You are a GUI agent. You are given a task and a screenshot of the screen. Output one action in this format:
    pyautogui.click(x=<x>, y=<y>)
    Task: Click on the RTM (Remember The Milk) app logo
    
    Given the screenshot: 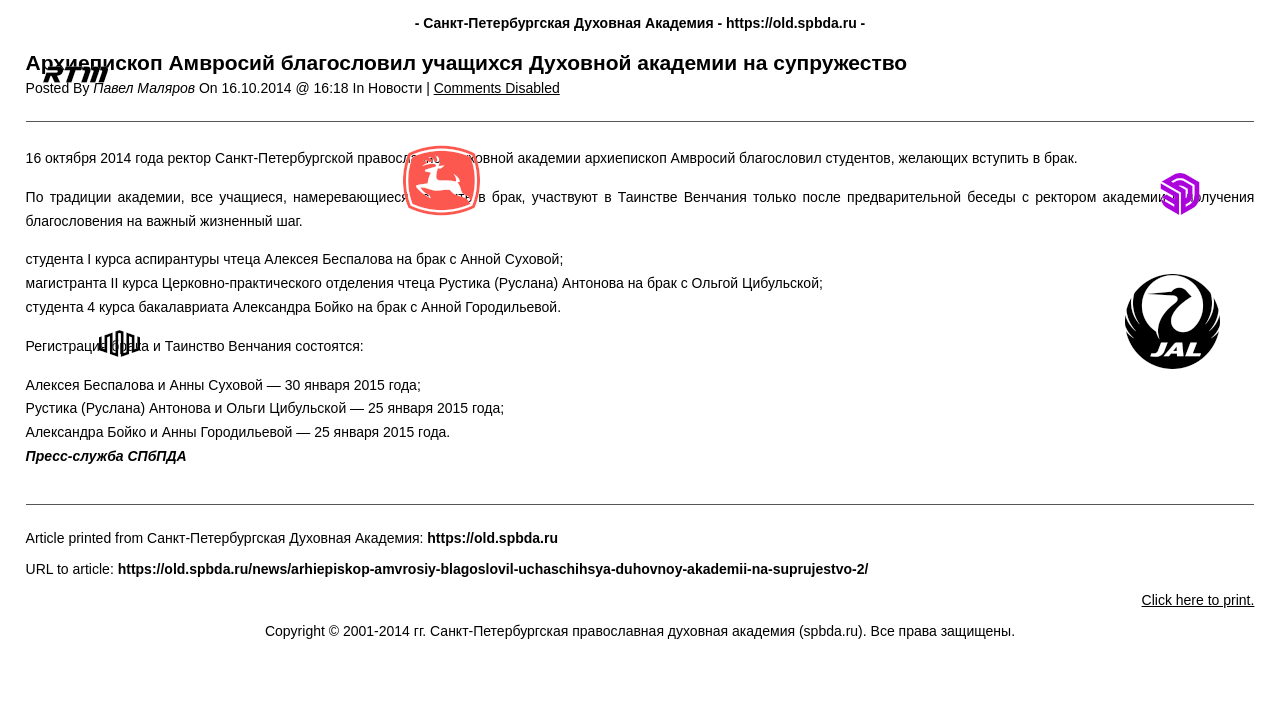 What is the action you would take?
    pyautogui.click(x=75, y=74)
    